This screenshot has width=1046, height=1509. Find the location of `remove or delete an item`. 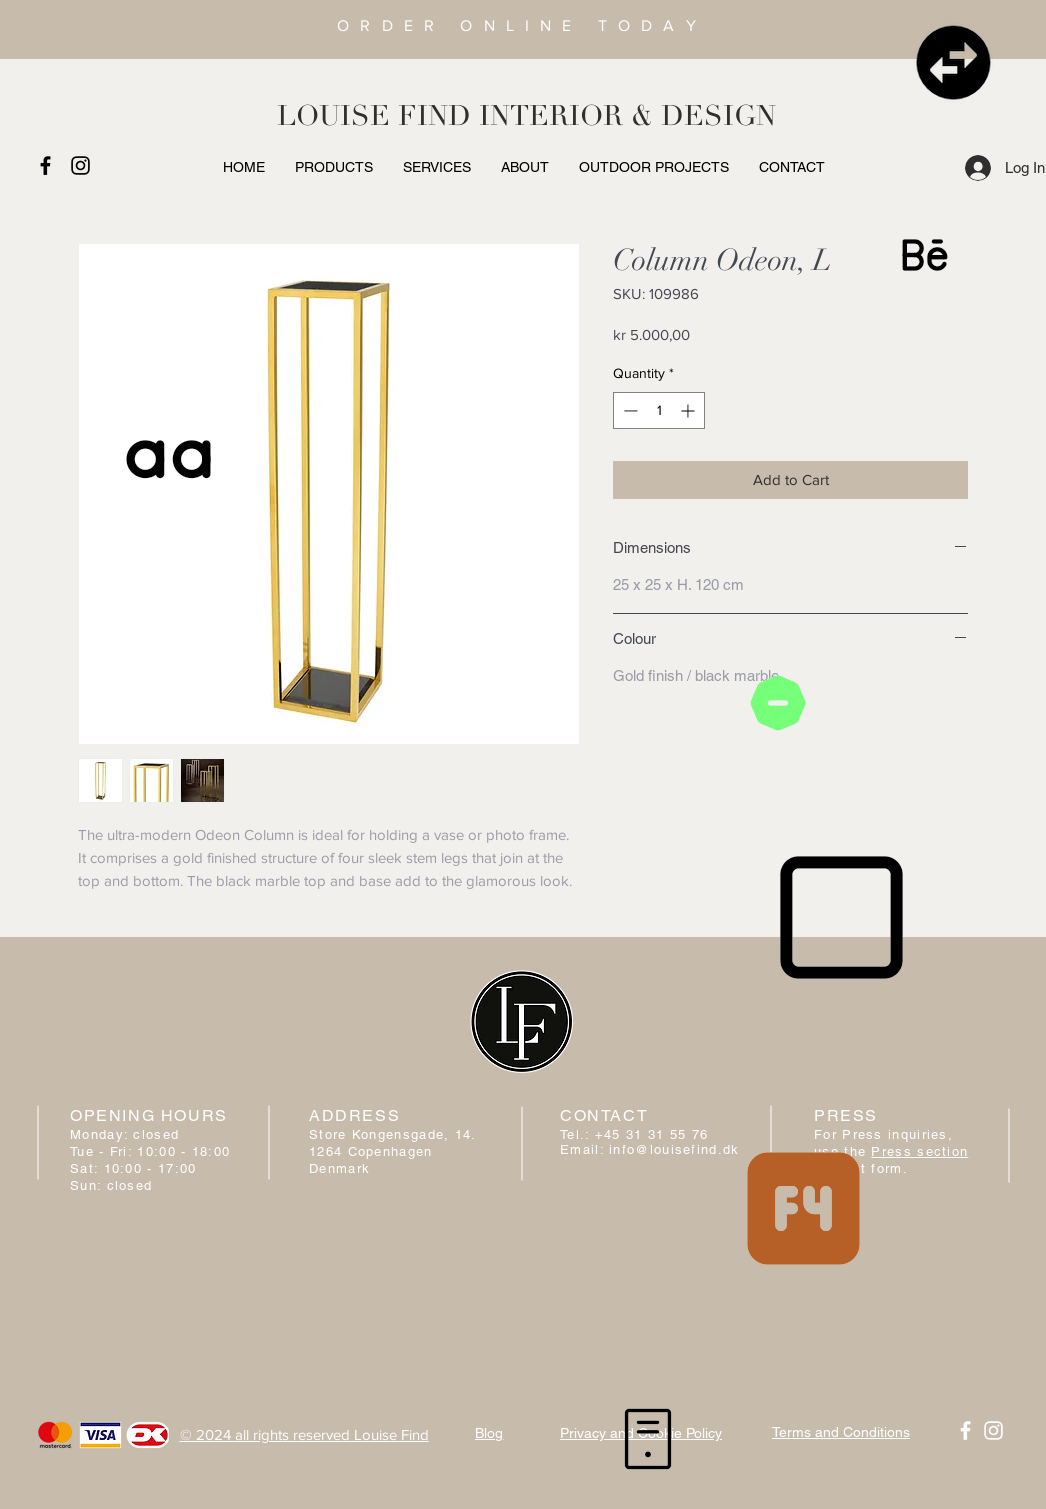

remove or delete an item is located at coordinates (778, 703).